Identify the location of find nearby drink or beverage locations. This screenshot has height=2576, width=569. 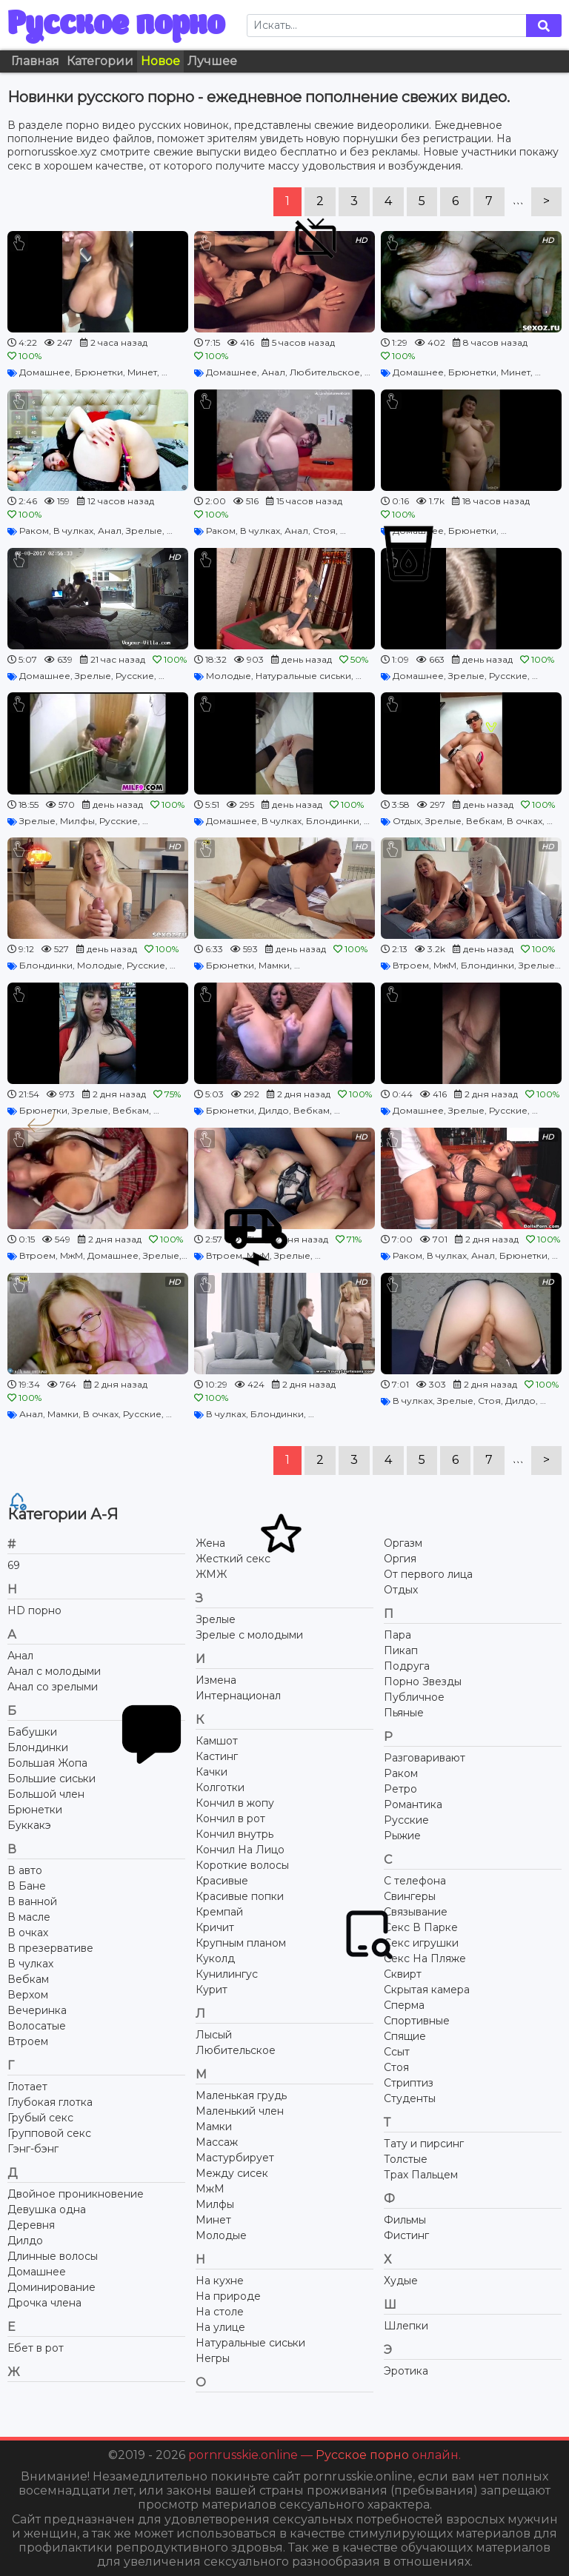
(408, 553).